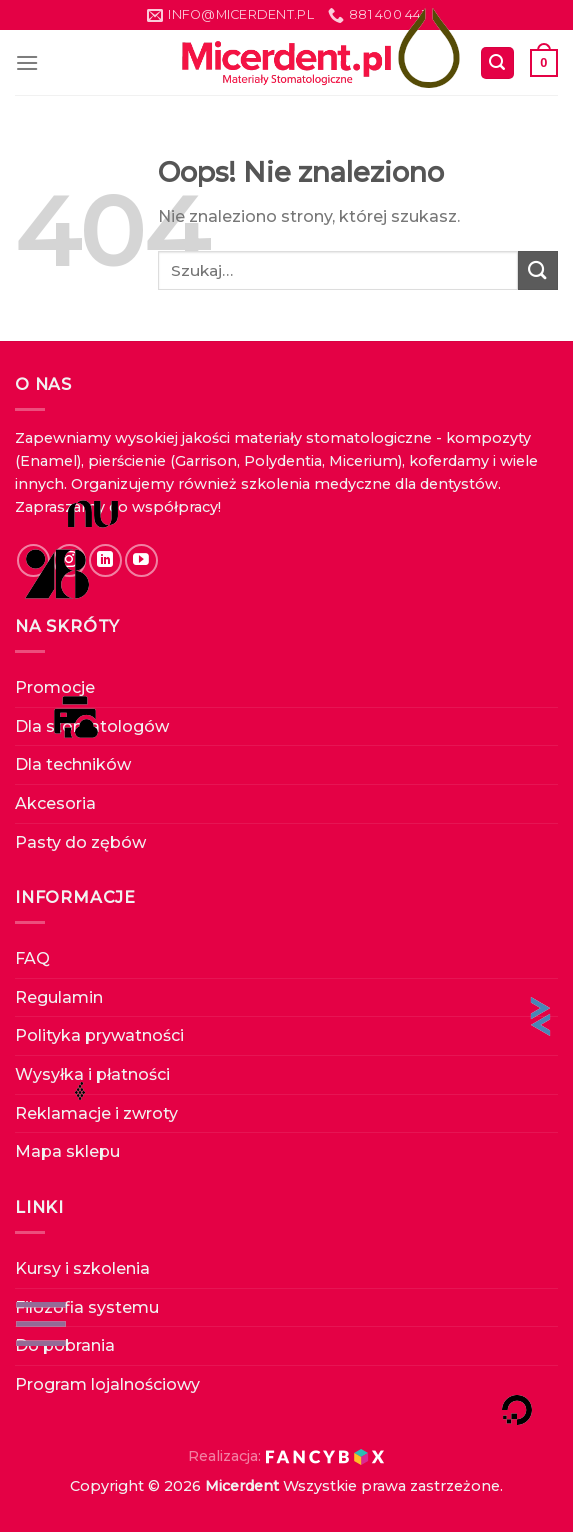 The width and height of the screenshot is (573, 1532). What do you see at coordinates (75, 717) in the screenshot?
I see `print to a cloud-connected printer` at bounding box center [75, 717].